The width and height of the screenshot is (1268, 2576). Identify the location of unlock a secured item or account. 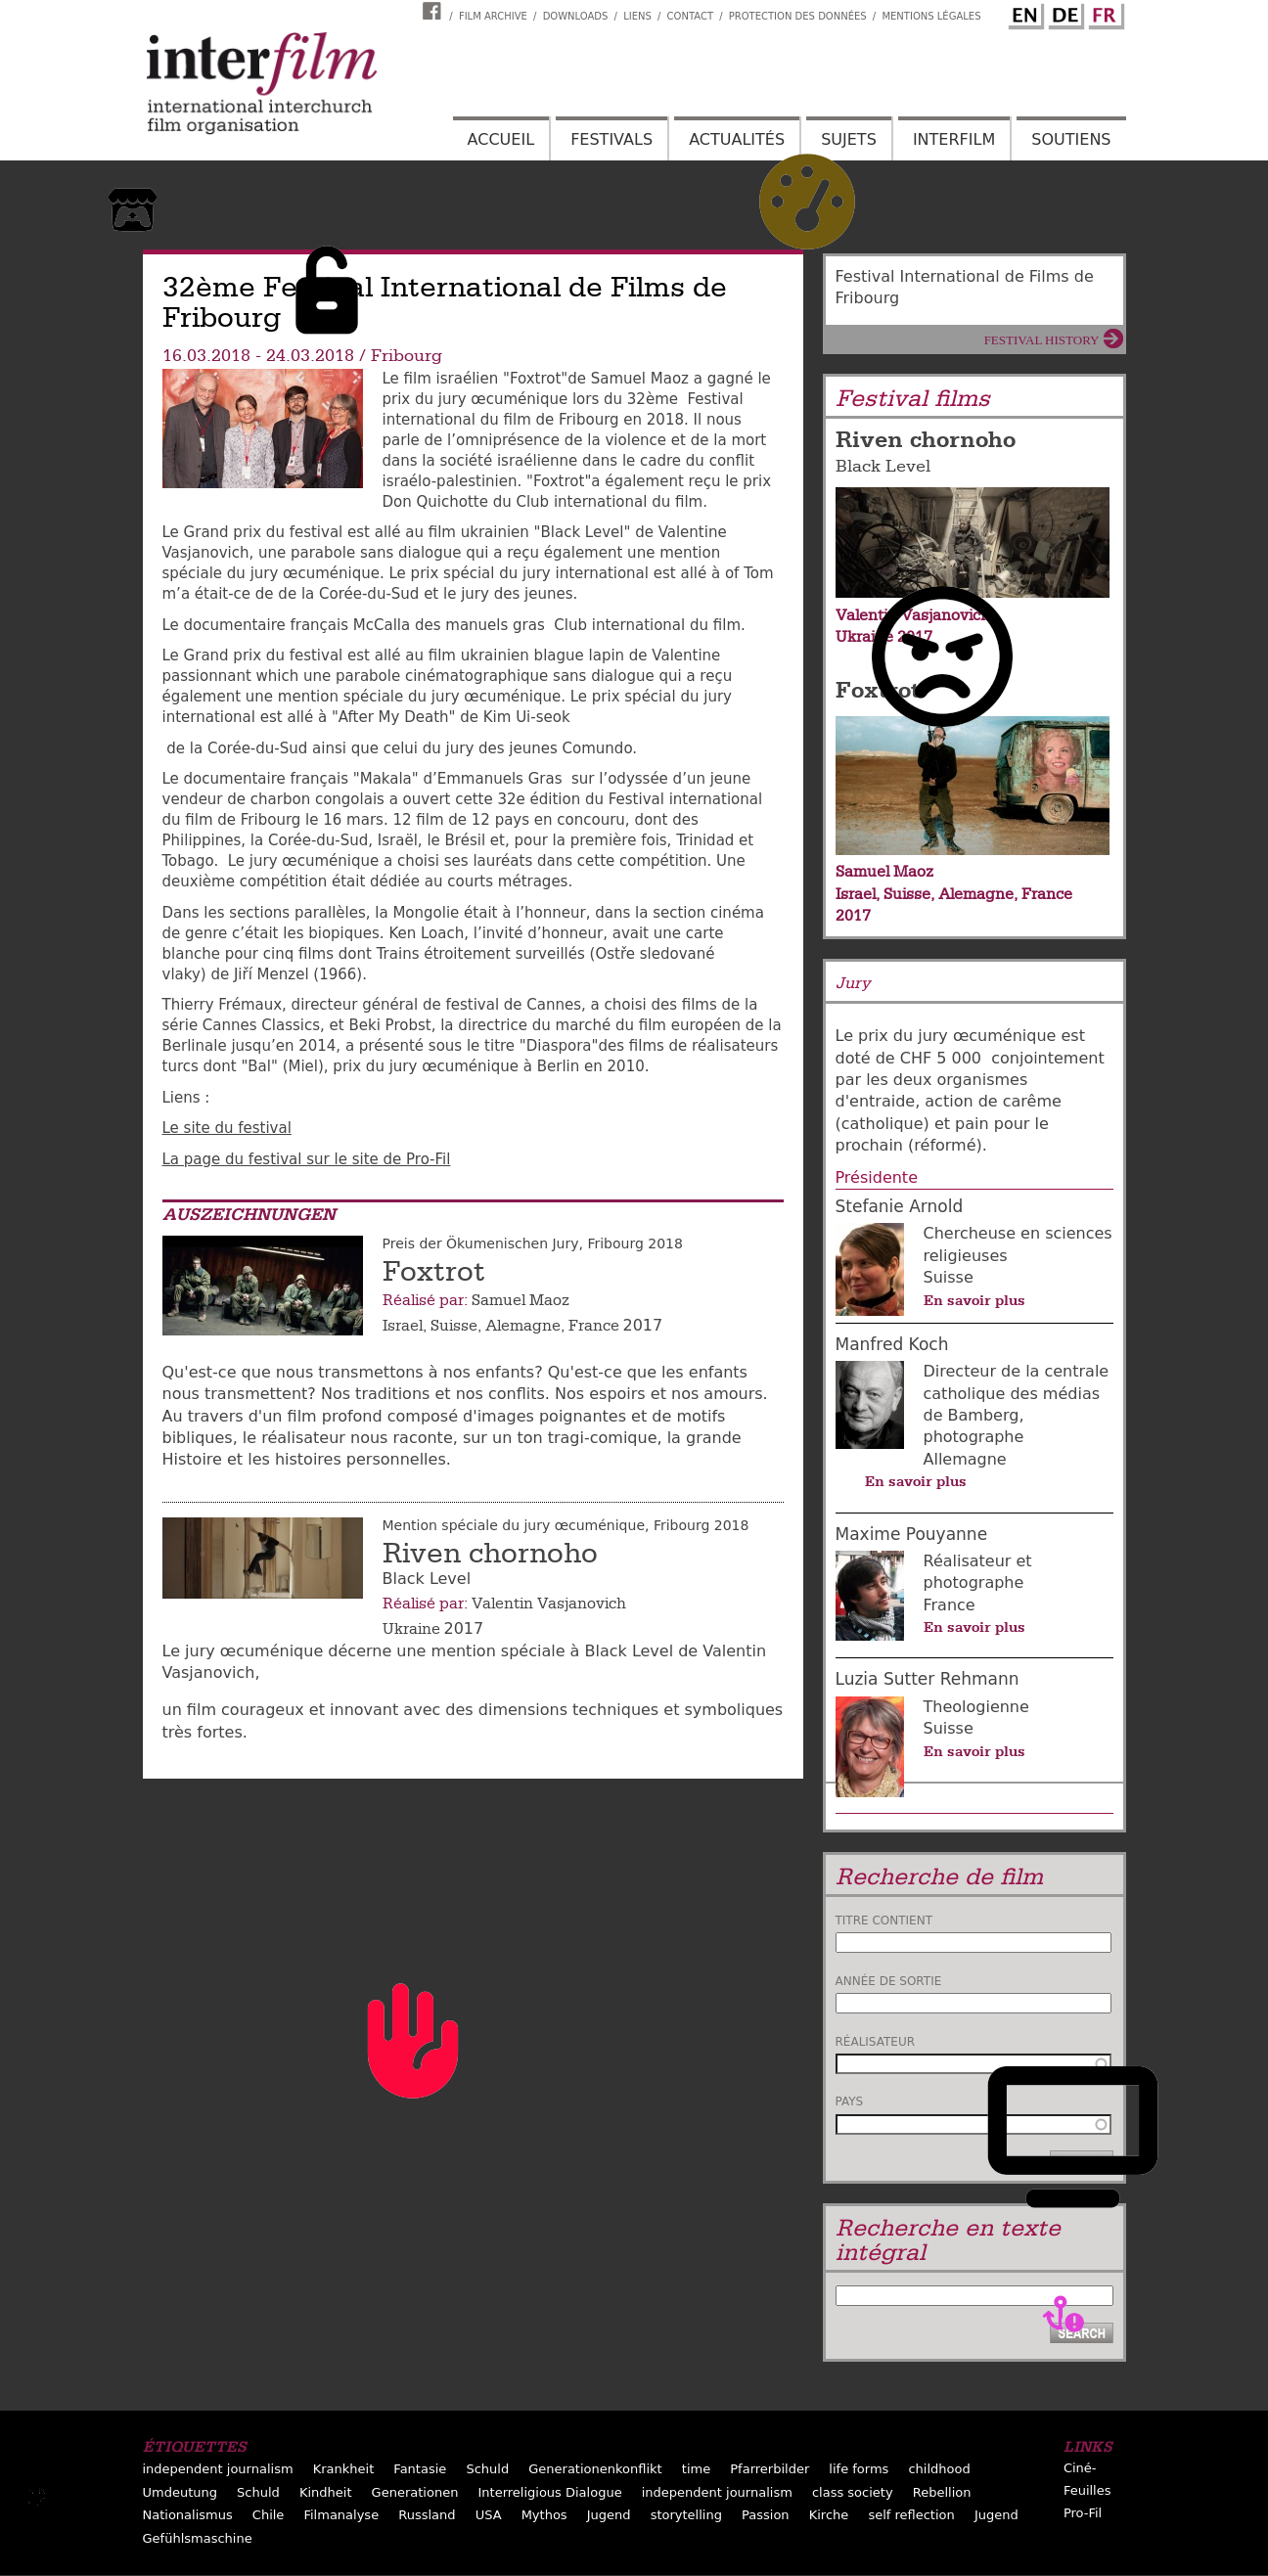
(327, 293).